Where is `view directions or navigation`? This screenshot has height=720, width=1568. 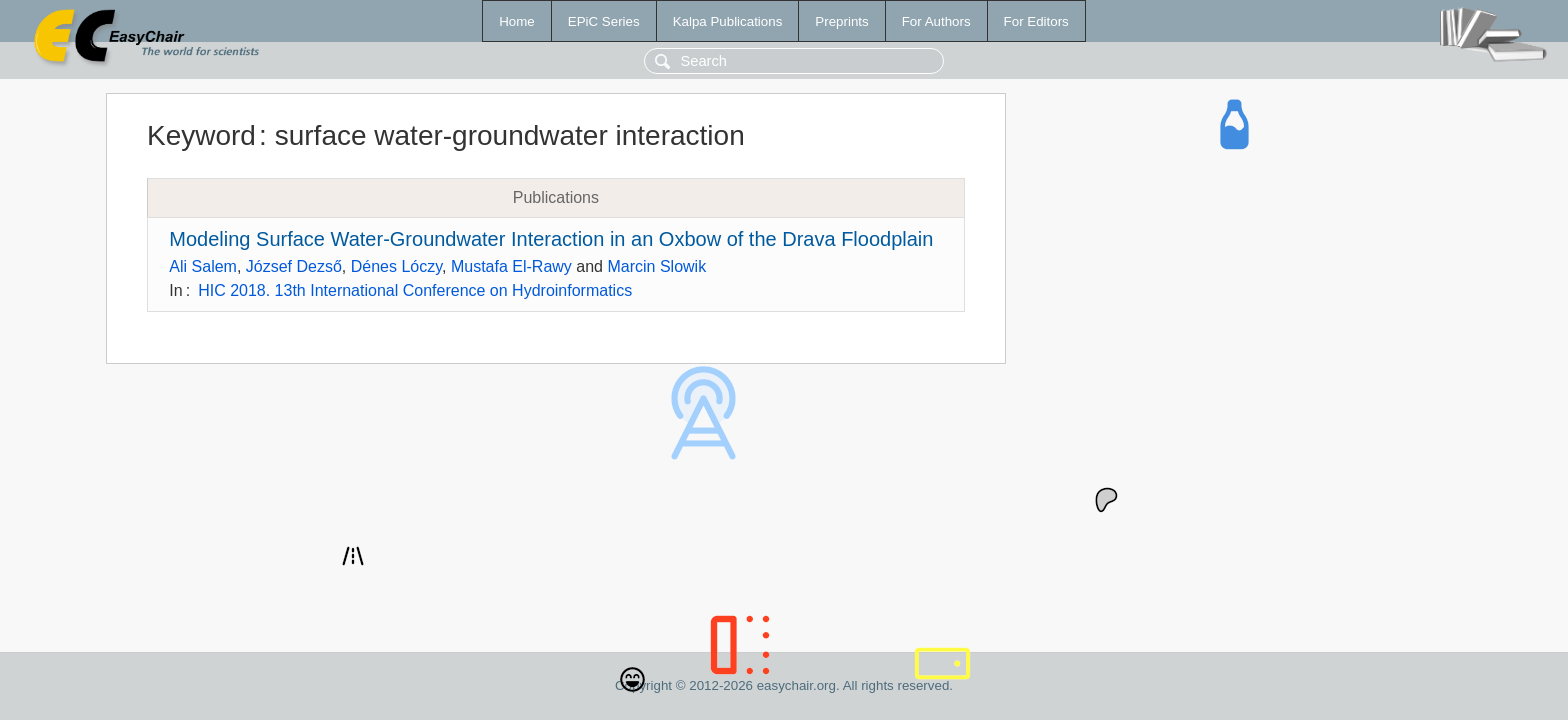 view directions or navigation is located at coordinates (353, 556).